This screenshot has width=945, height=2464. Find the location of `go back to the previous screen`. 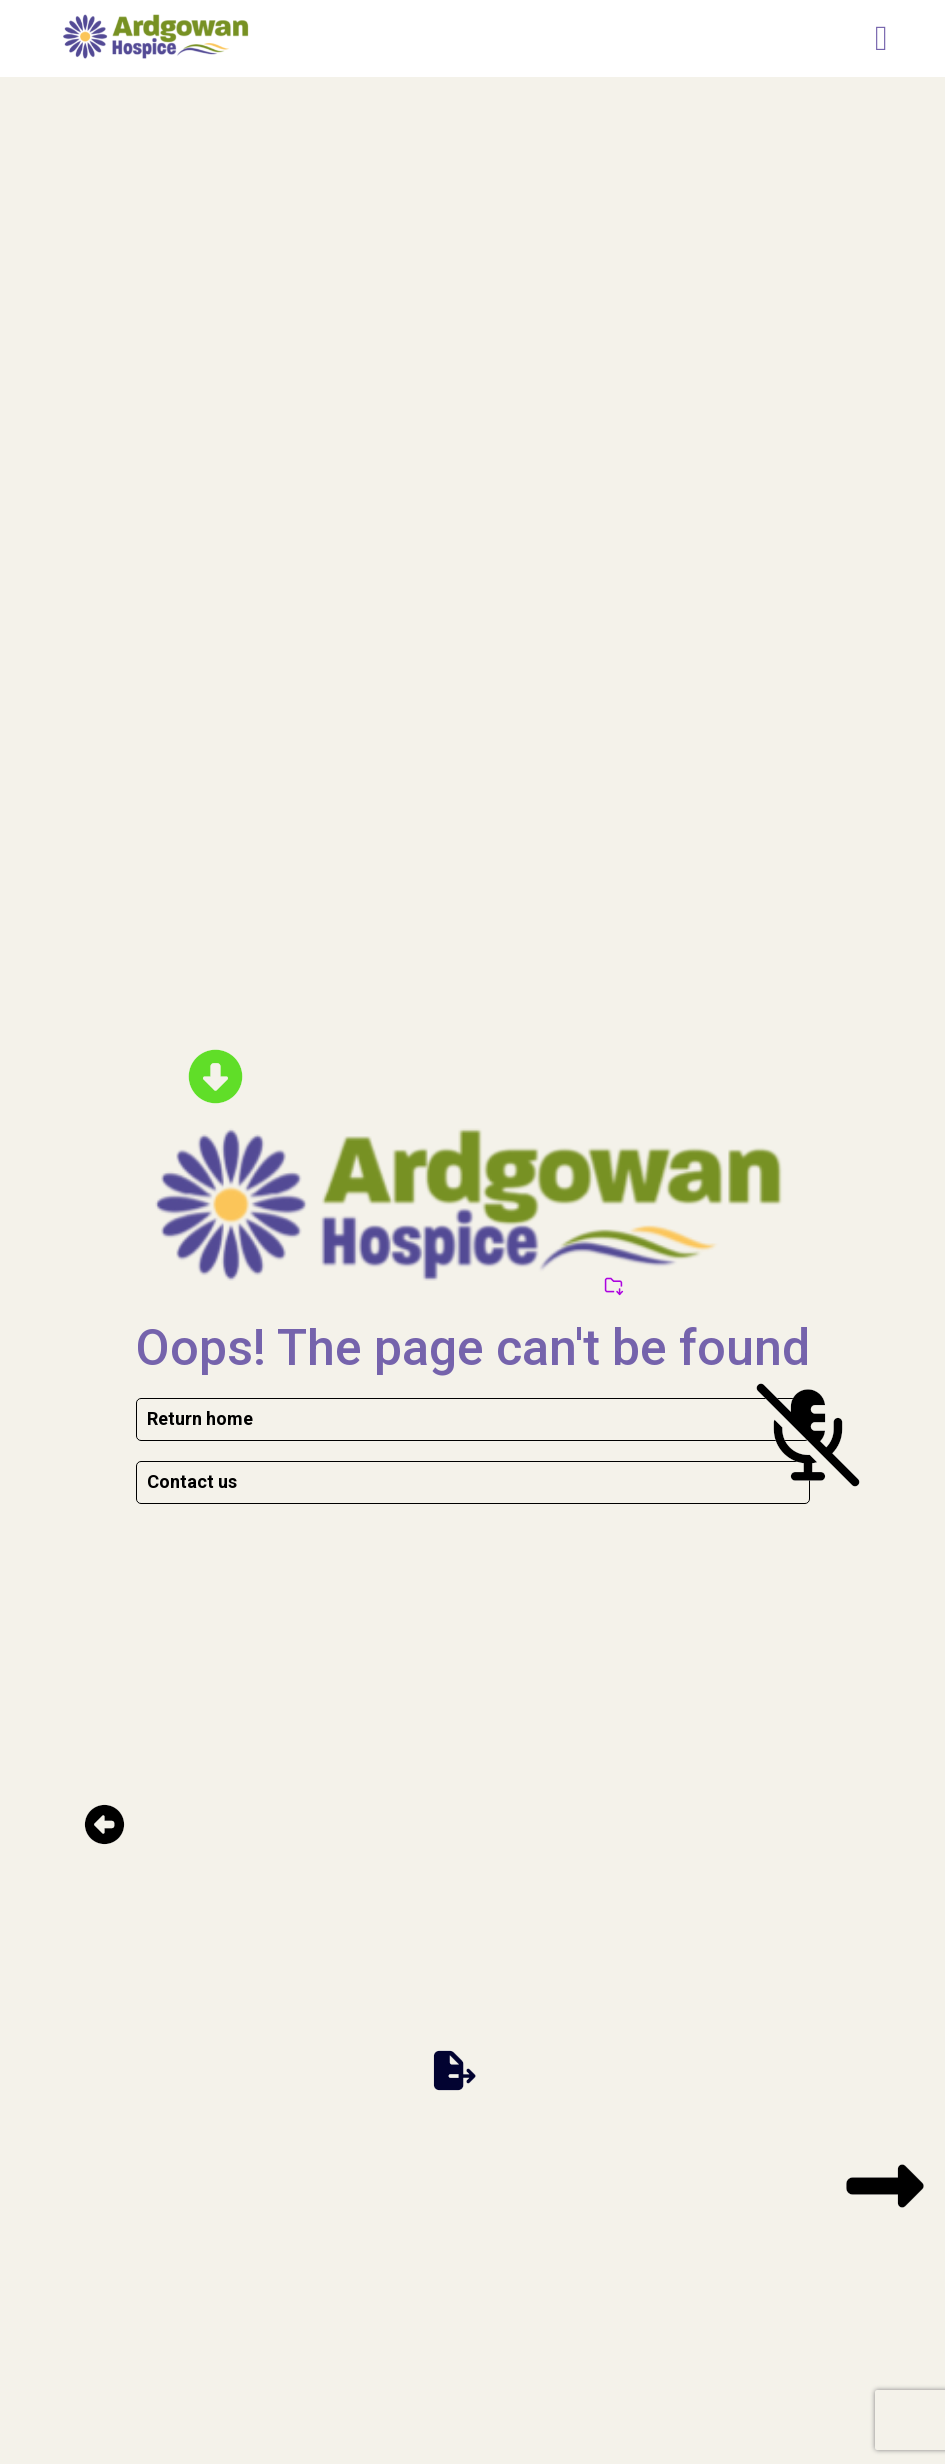

go back to the previous screen is located at coordinates (104, 1824).